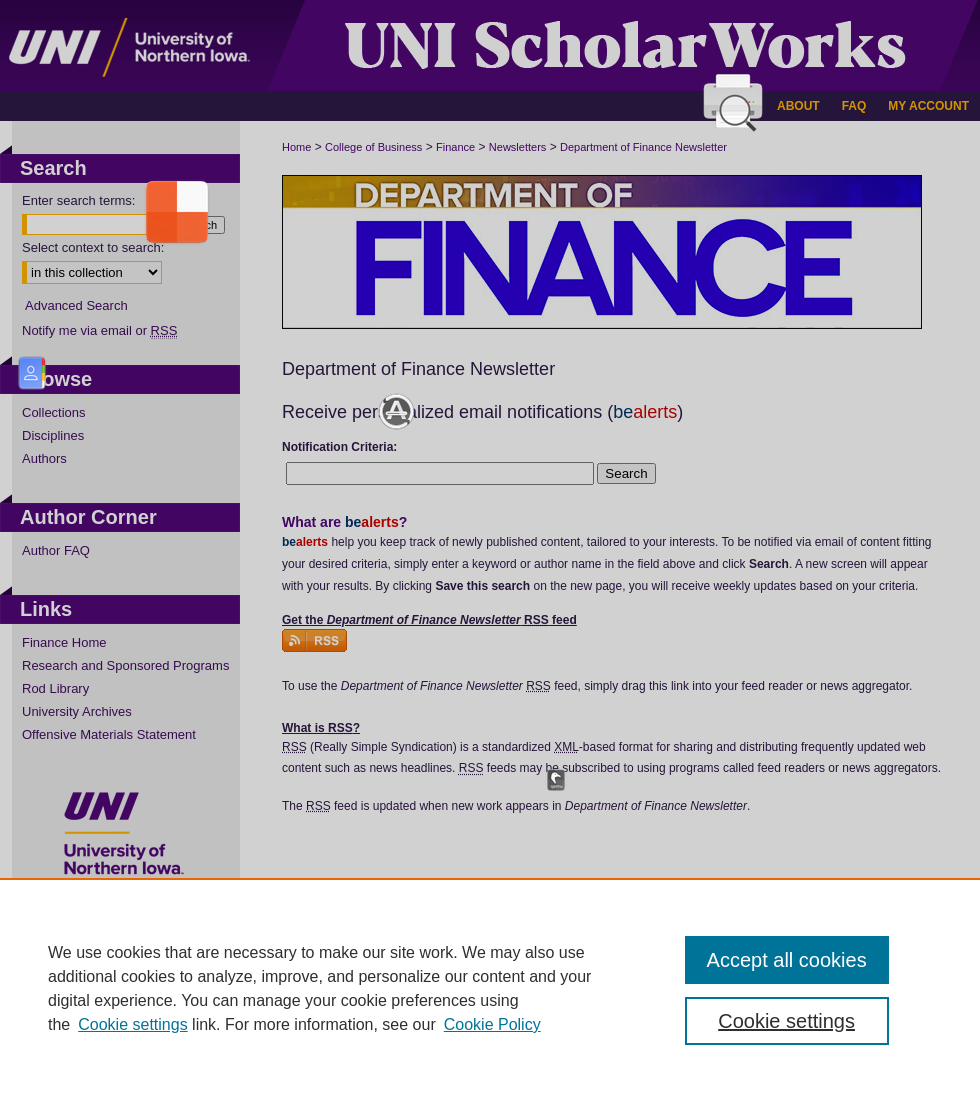 This screenshot has width=980, height=1098. I want to click on switch to the top-right workspace, so click(177, 212).